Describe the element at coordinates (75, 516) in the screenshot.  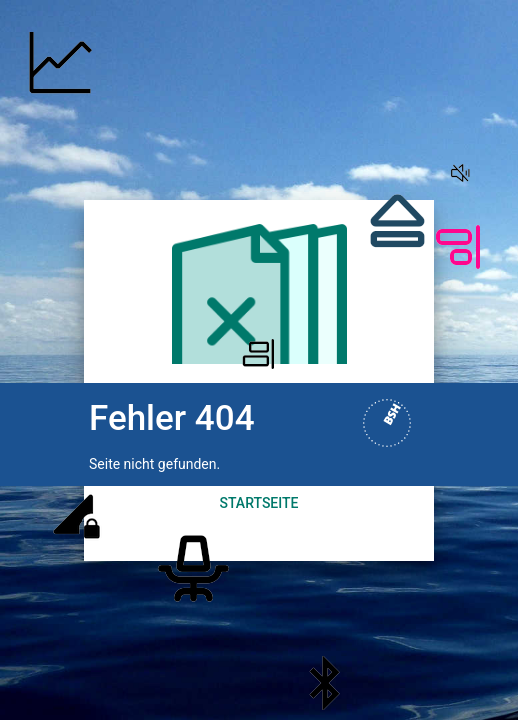
I see `indicates a secured or password-protected network connection` at that location.